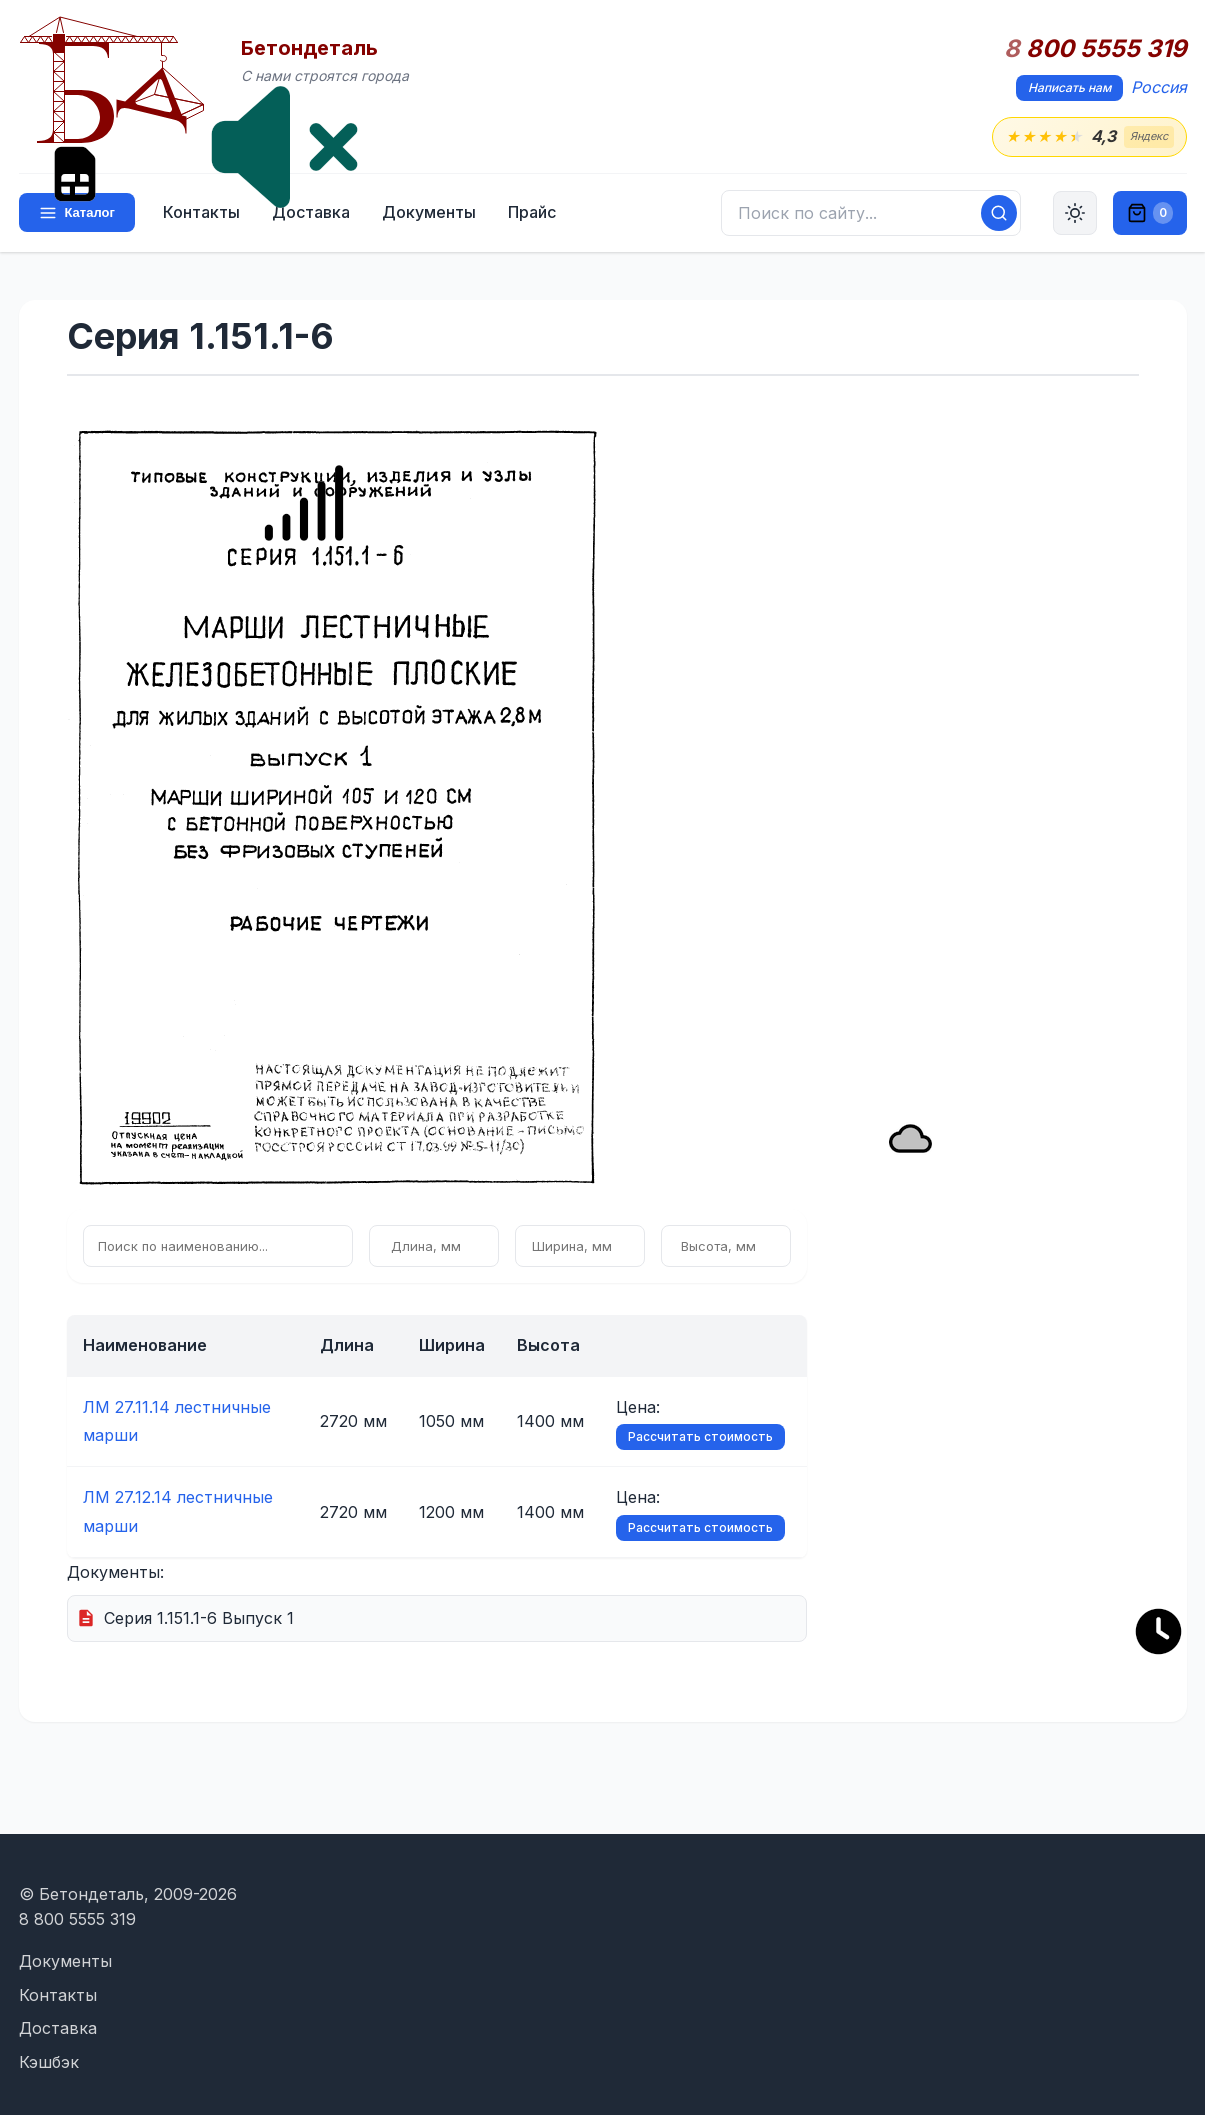 This screenshot has height=2115, width=1205. Describe the element at coordinates (910, 1138) in the screenshot. I see `access cloud storage` at that location.